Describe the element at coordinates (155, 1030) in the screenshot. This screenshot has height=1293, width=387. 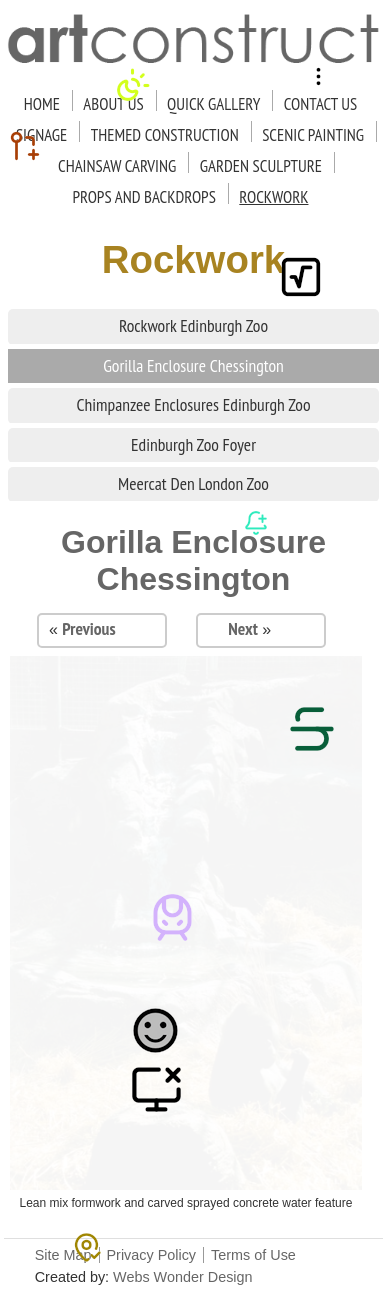
I see `rate your experience as positive` at that location.